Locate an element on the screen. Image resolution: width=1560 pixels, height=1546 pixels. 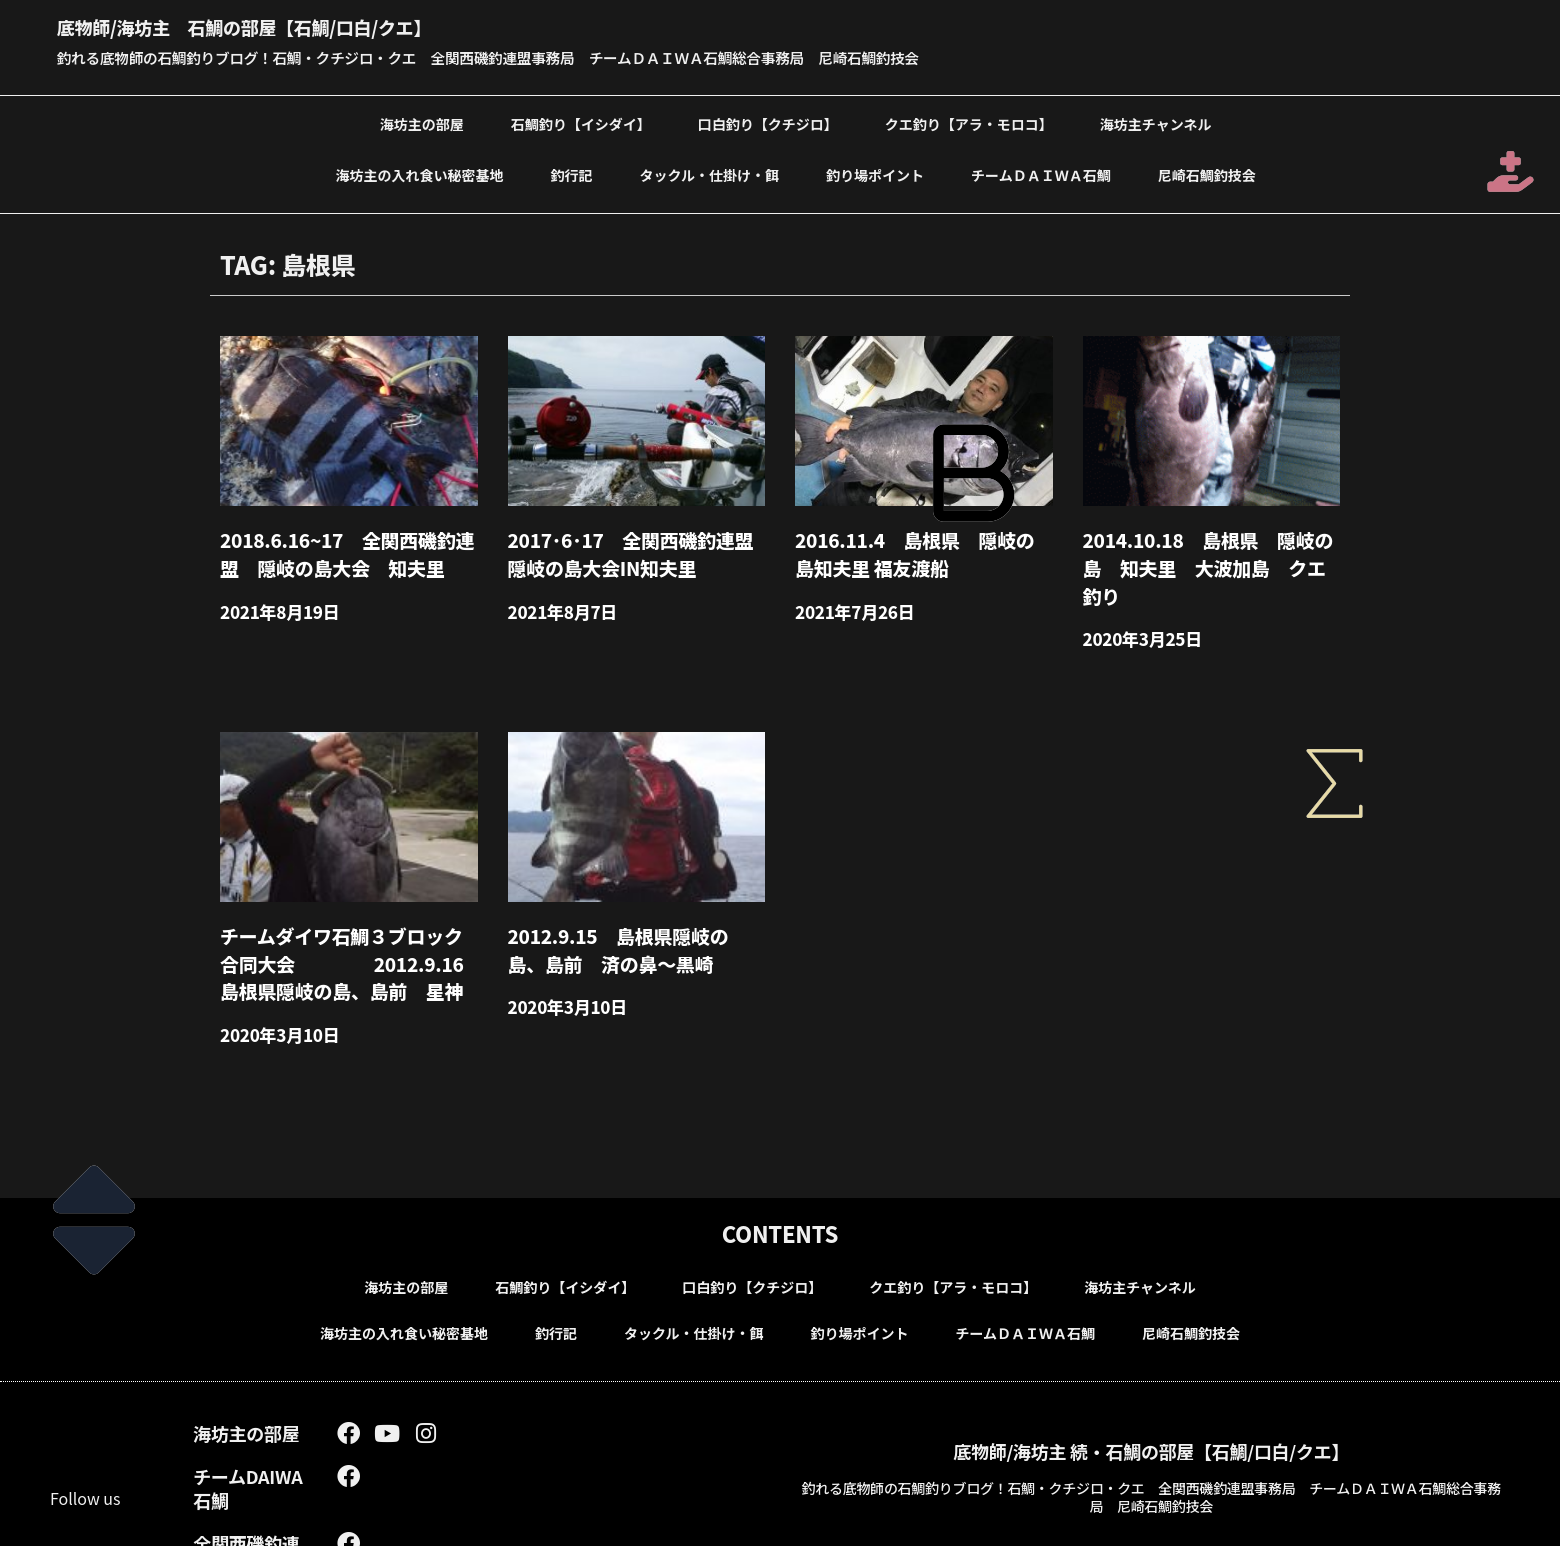
sort items in no particular order is located at coordinates (94, 1220).